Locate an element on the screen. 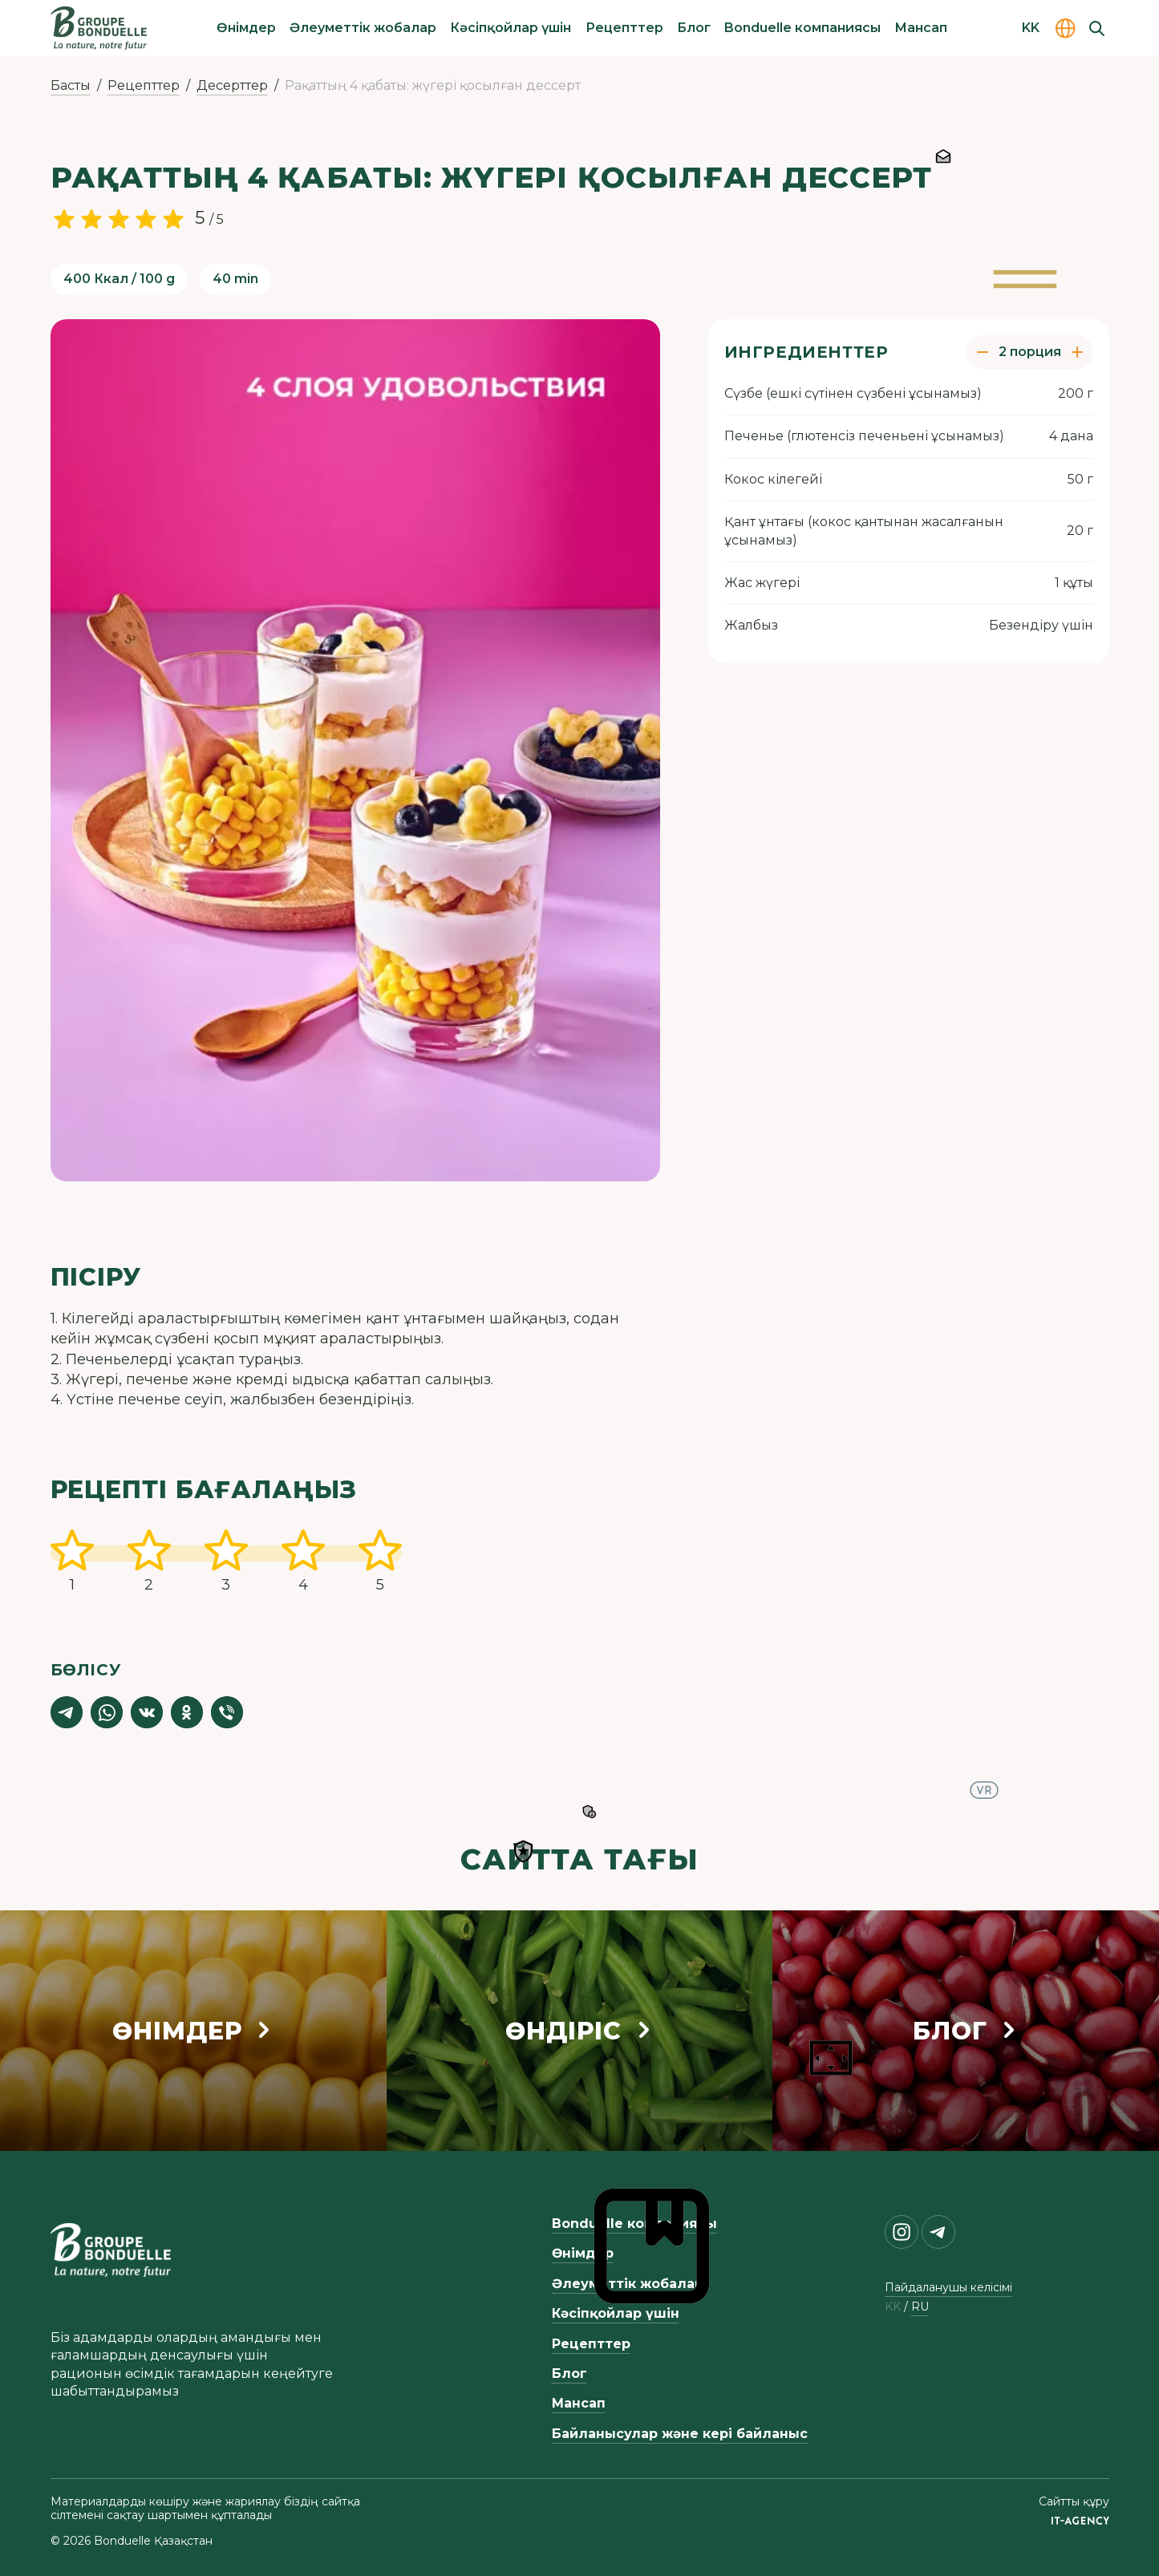 The image size is (1159, 2576). adjust display overscan or screen boundaries is located at coordinates (831, 2058).